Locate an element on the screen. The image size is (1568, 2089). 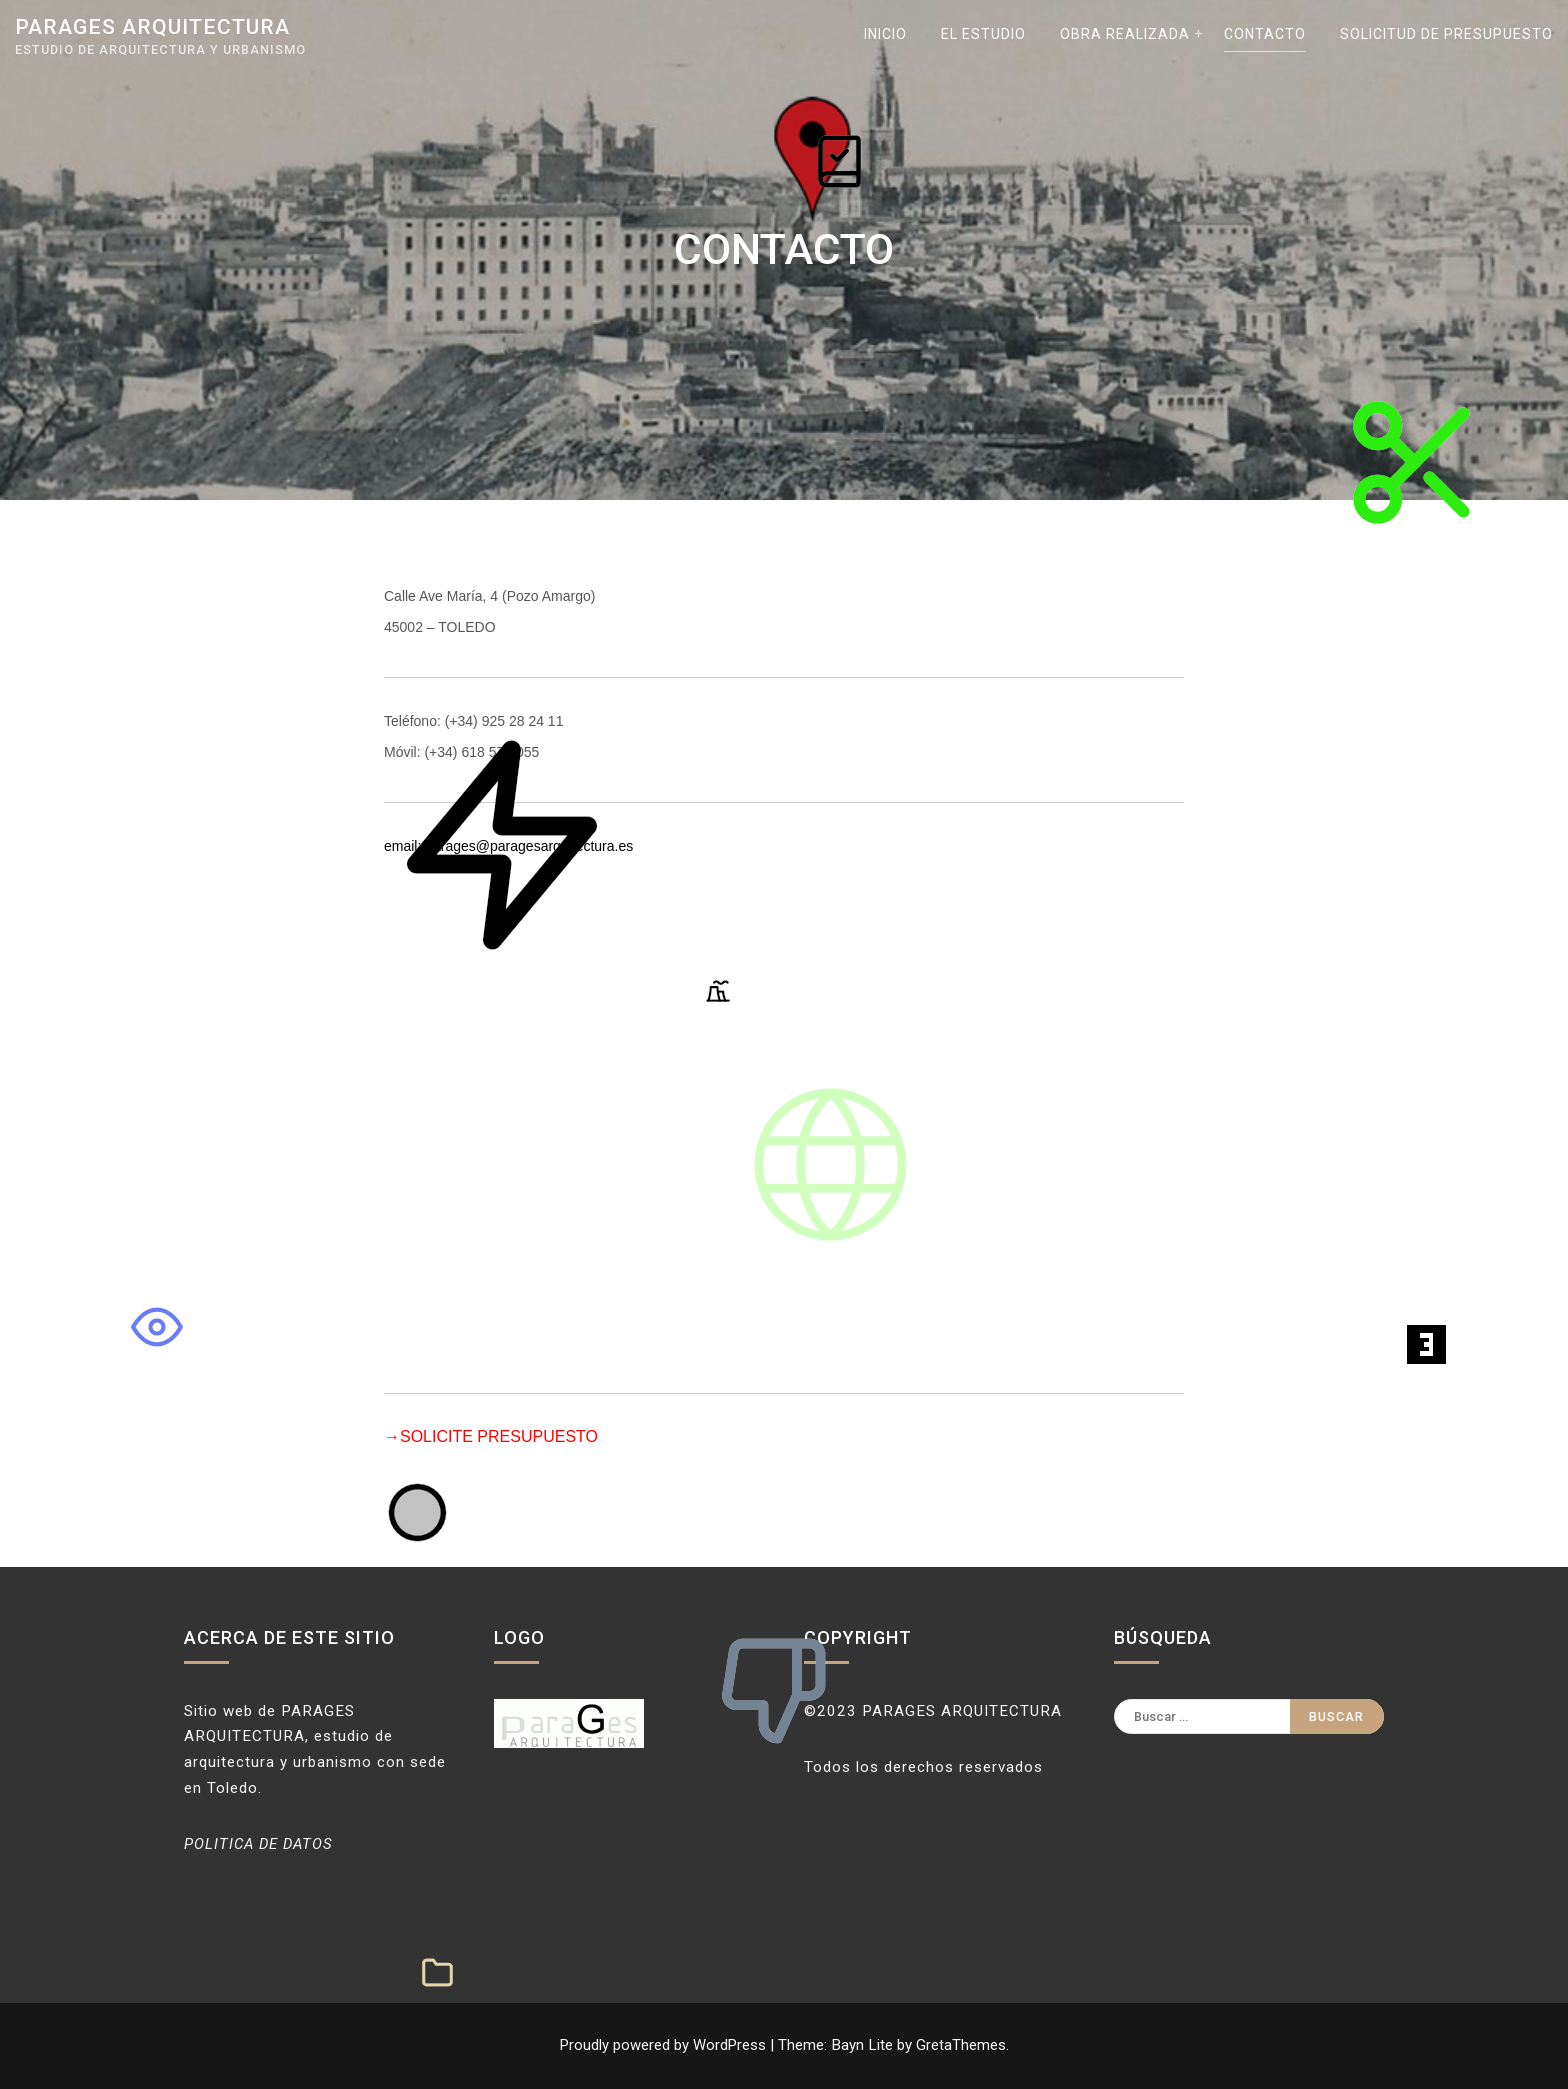
open folder to view files is located at coordinates (437, 1972).